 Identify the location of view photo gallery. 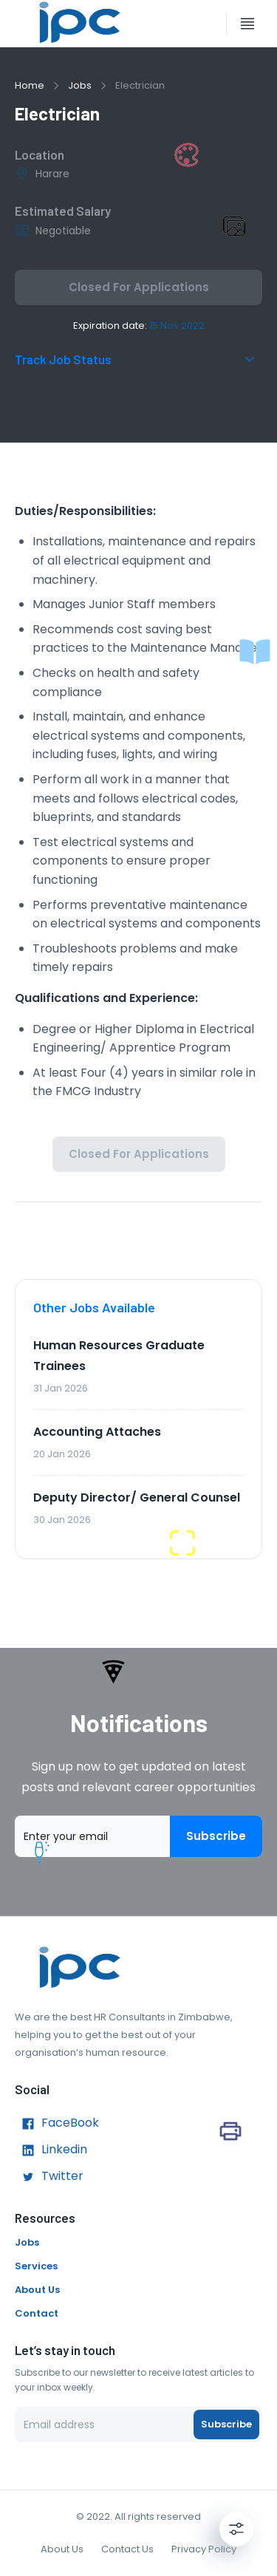
(234, 226).